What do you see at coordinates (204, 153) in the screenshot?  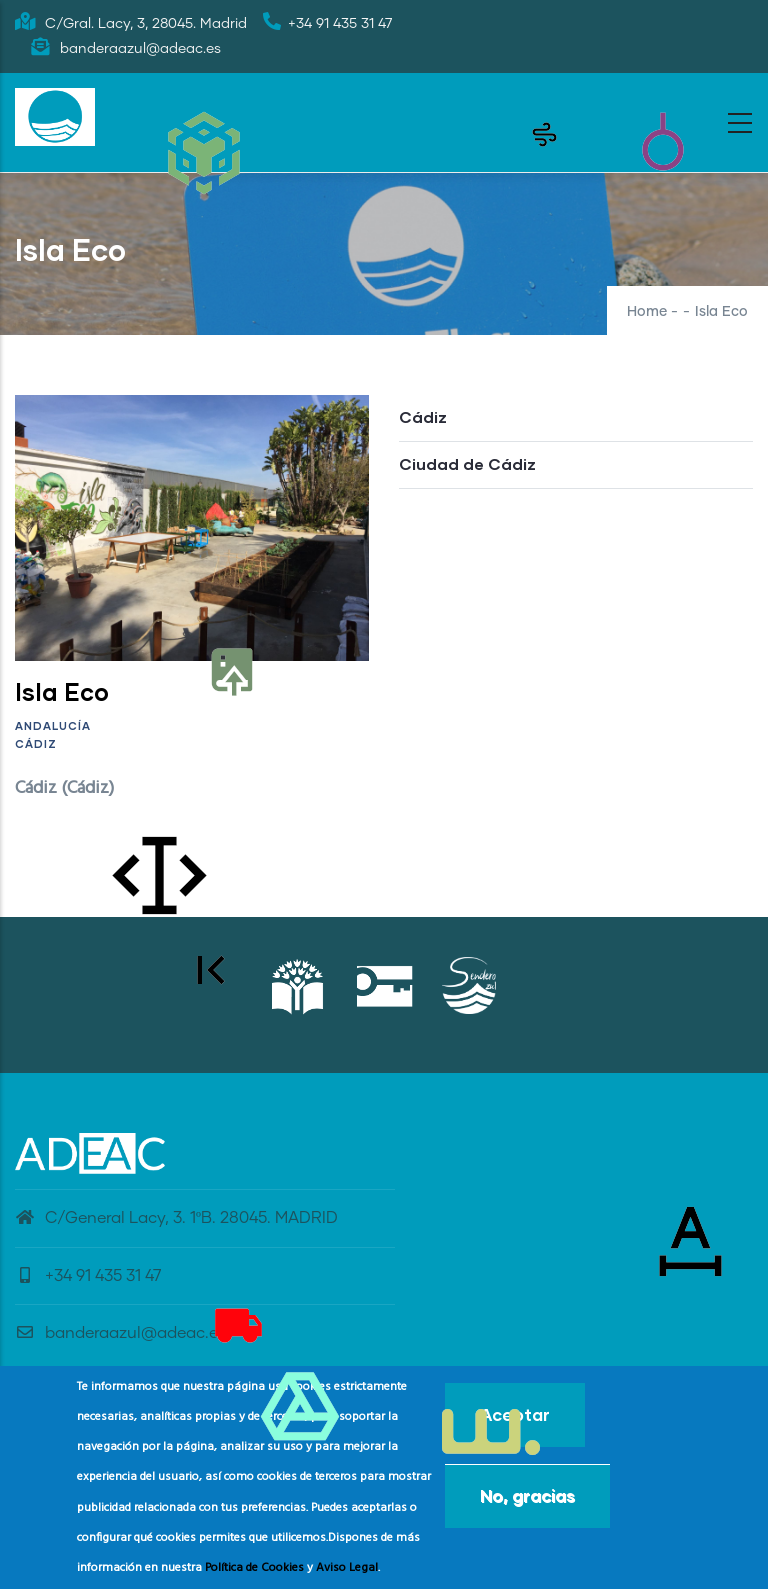 I see `binance coin (bnb) cryptocurrency logo` at bounding box center [204, 153].